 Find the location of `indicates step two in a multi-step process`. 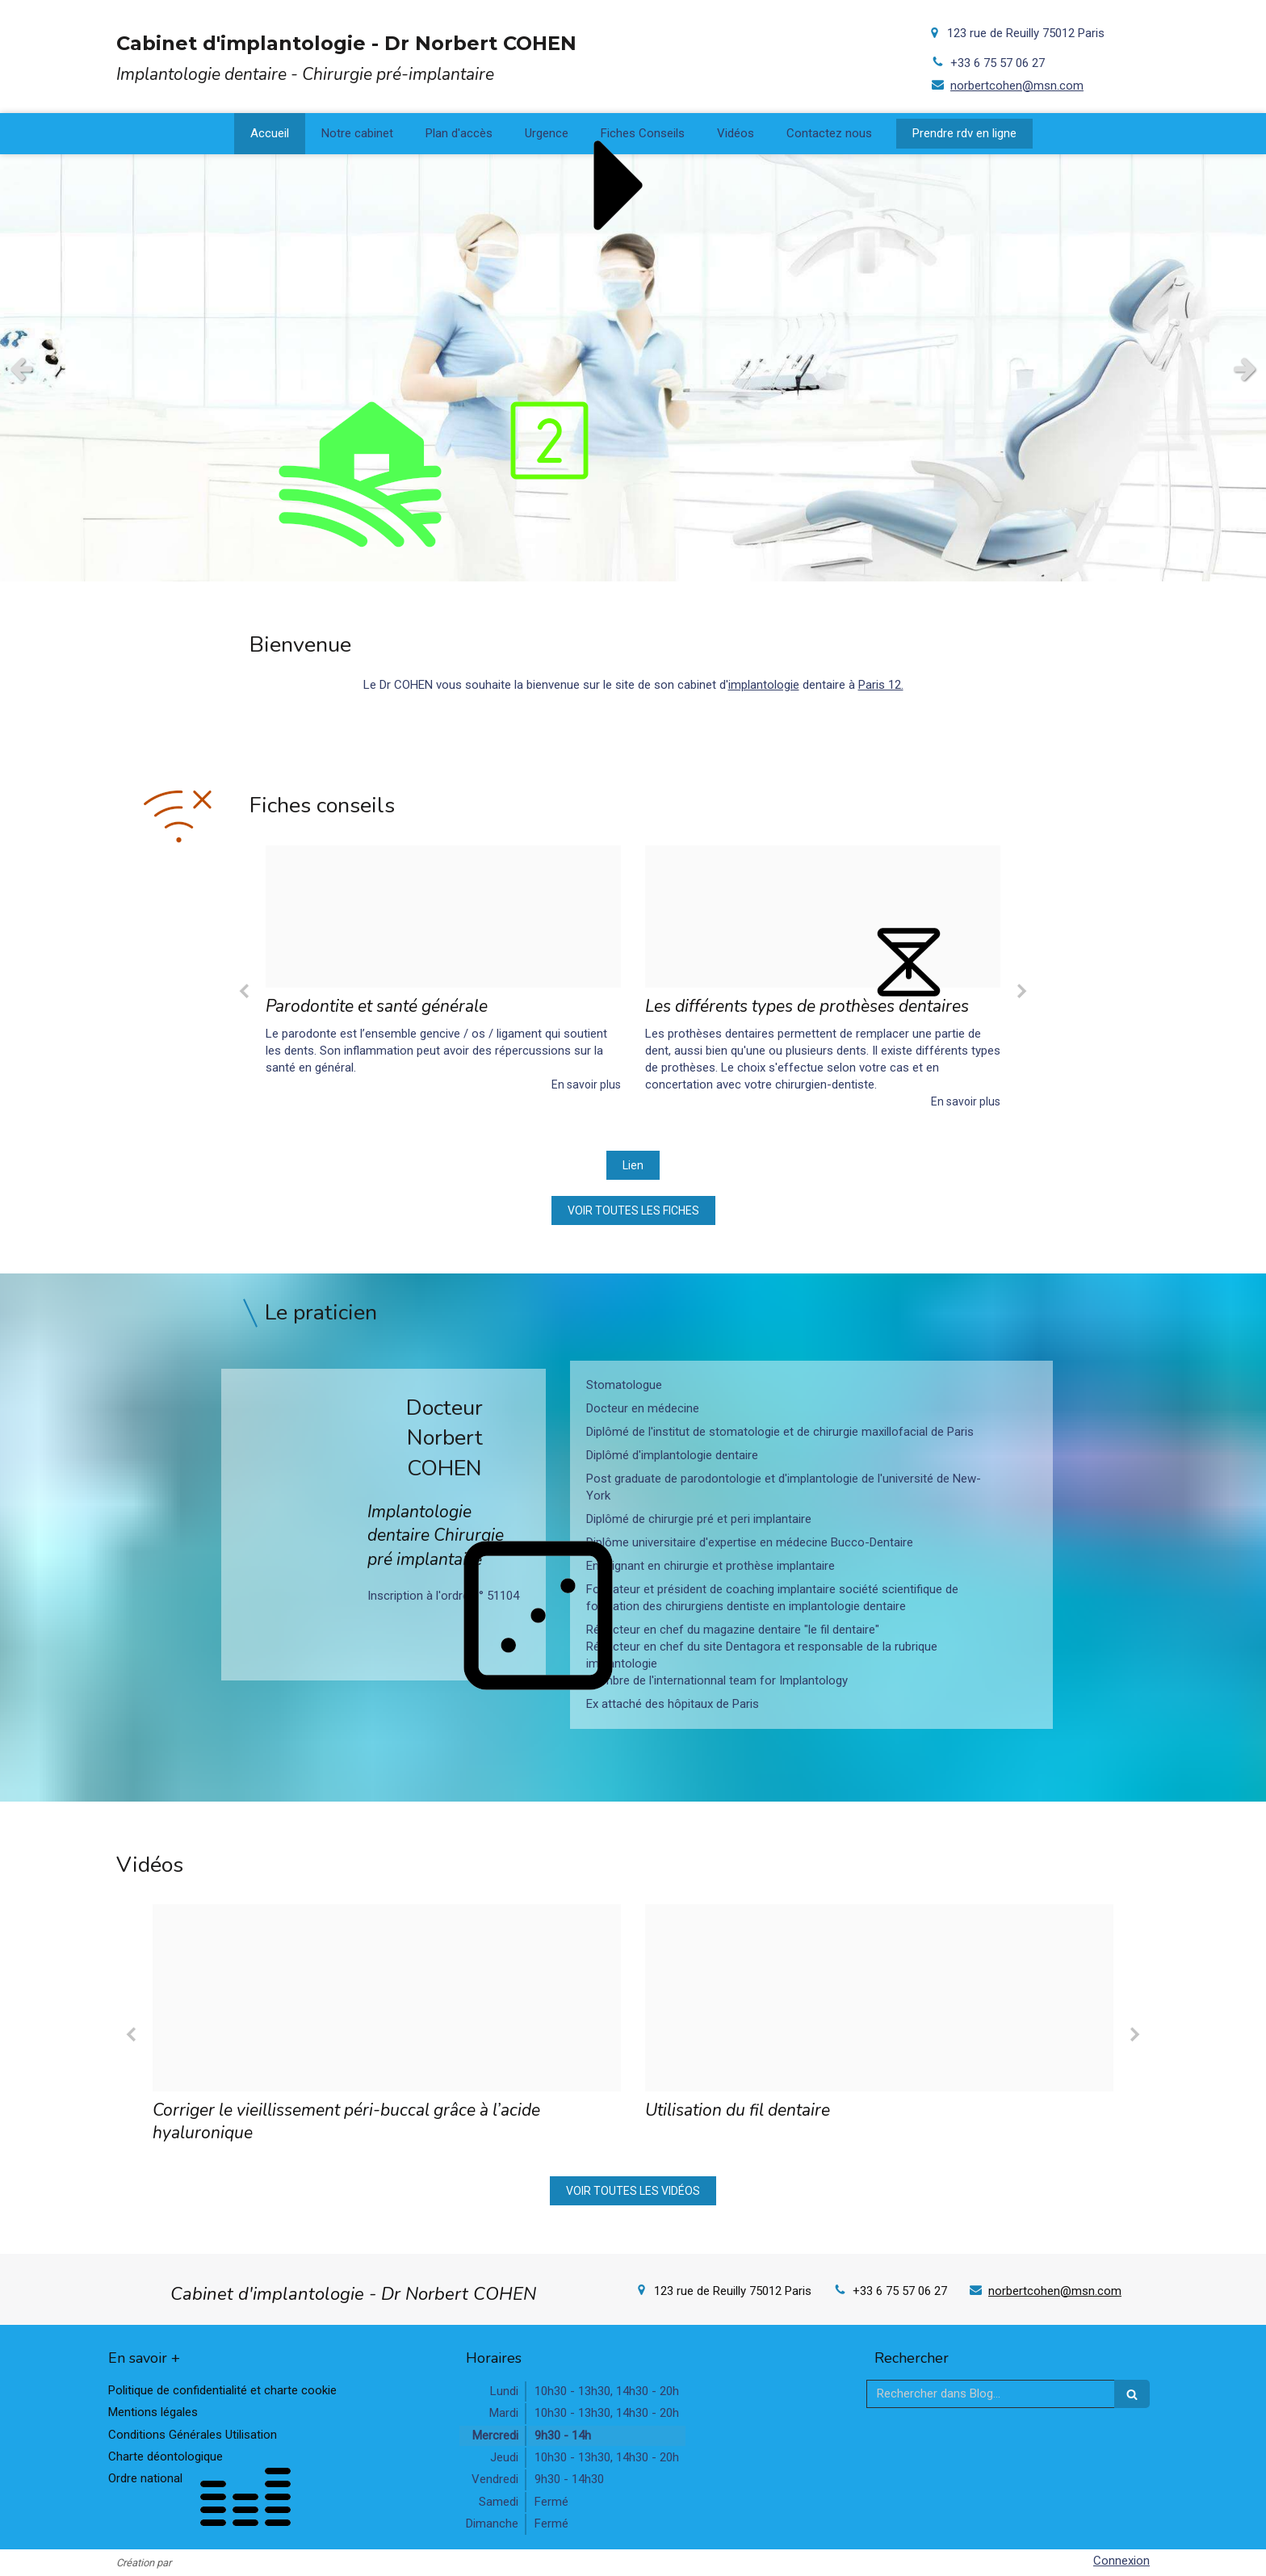

indicates step two in a multi-step process is located at coordinates (549, 440).